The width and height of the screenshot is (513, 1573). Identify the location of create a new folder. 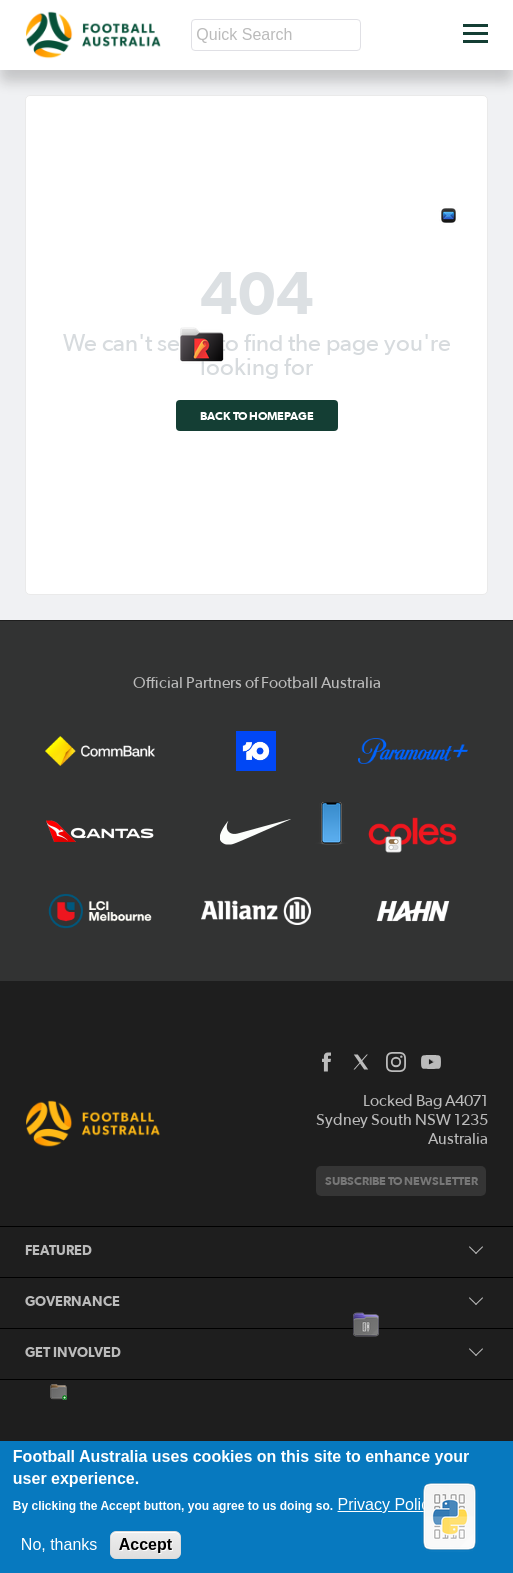
(58, 1391).